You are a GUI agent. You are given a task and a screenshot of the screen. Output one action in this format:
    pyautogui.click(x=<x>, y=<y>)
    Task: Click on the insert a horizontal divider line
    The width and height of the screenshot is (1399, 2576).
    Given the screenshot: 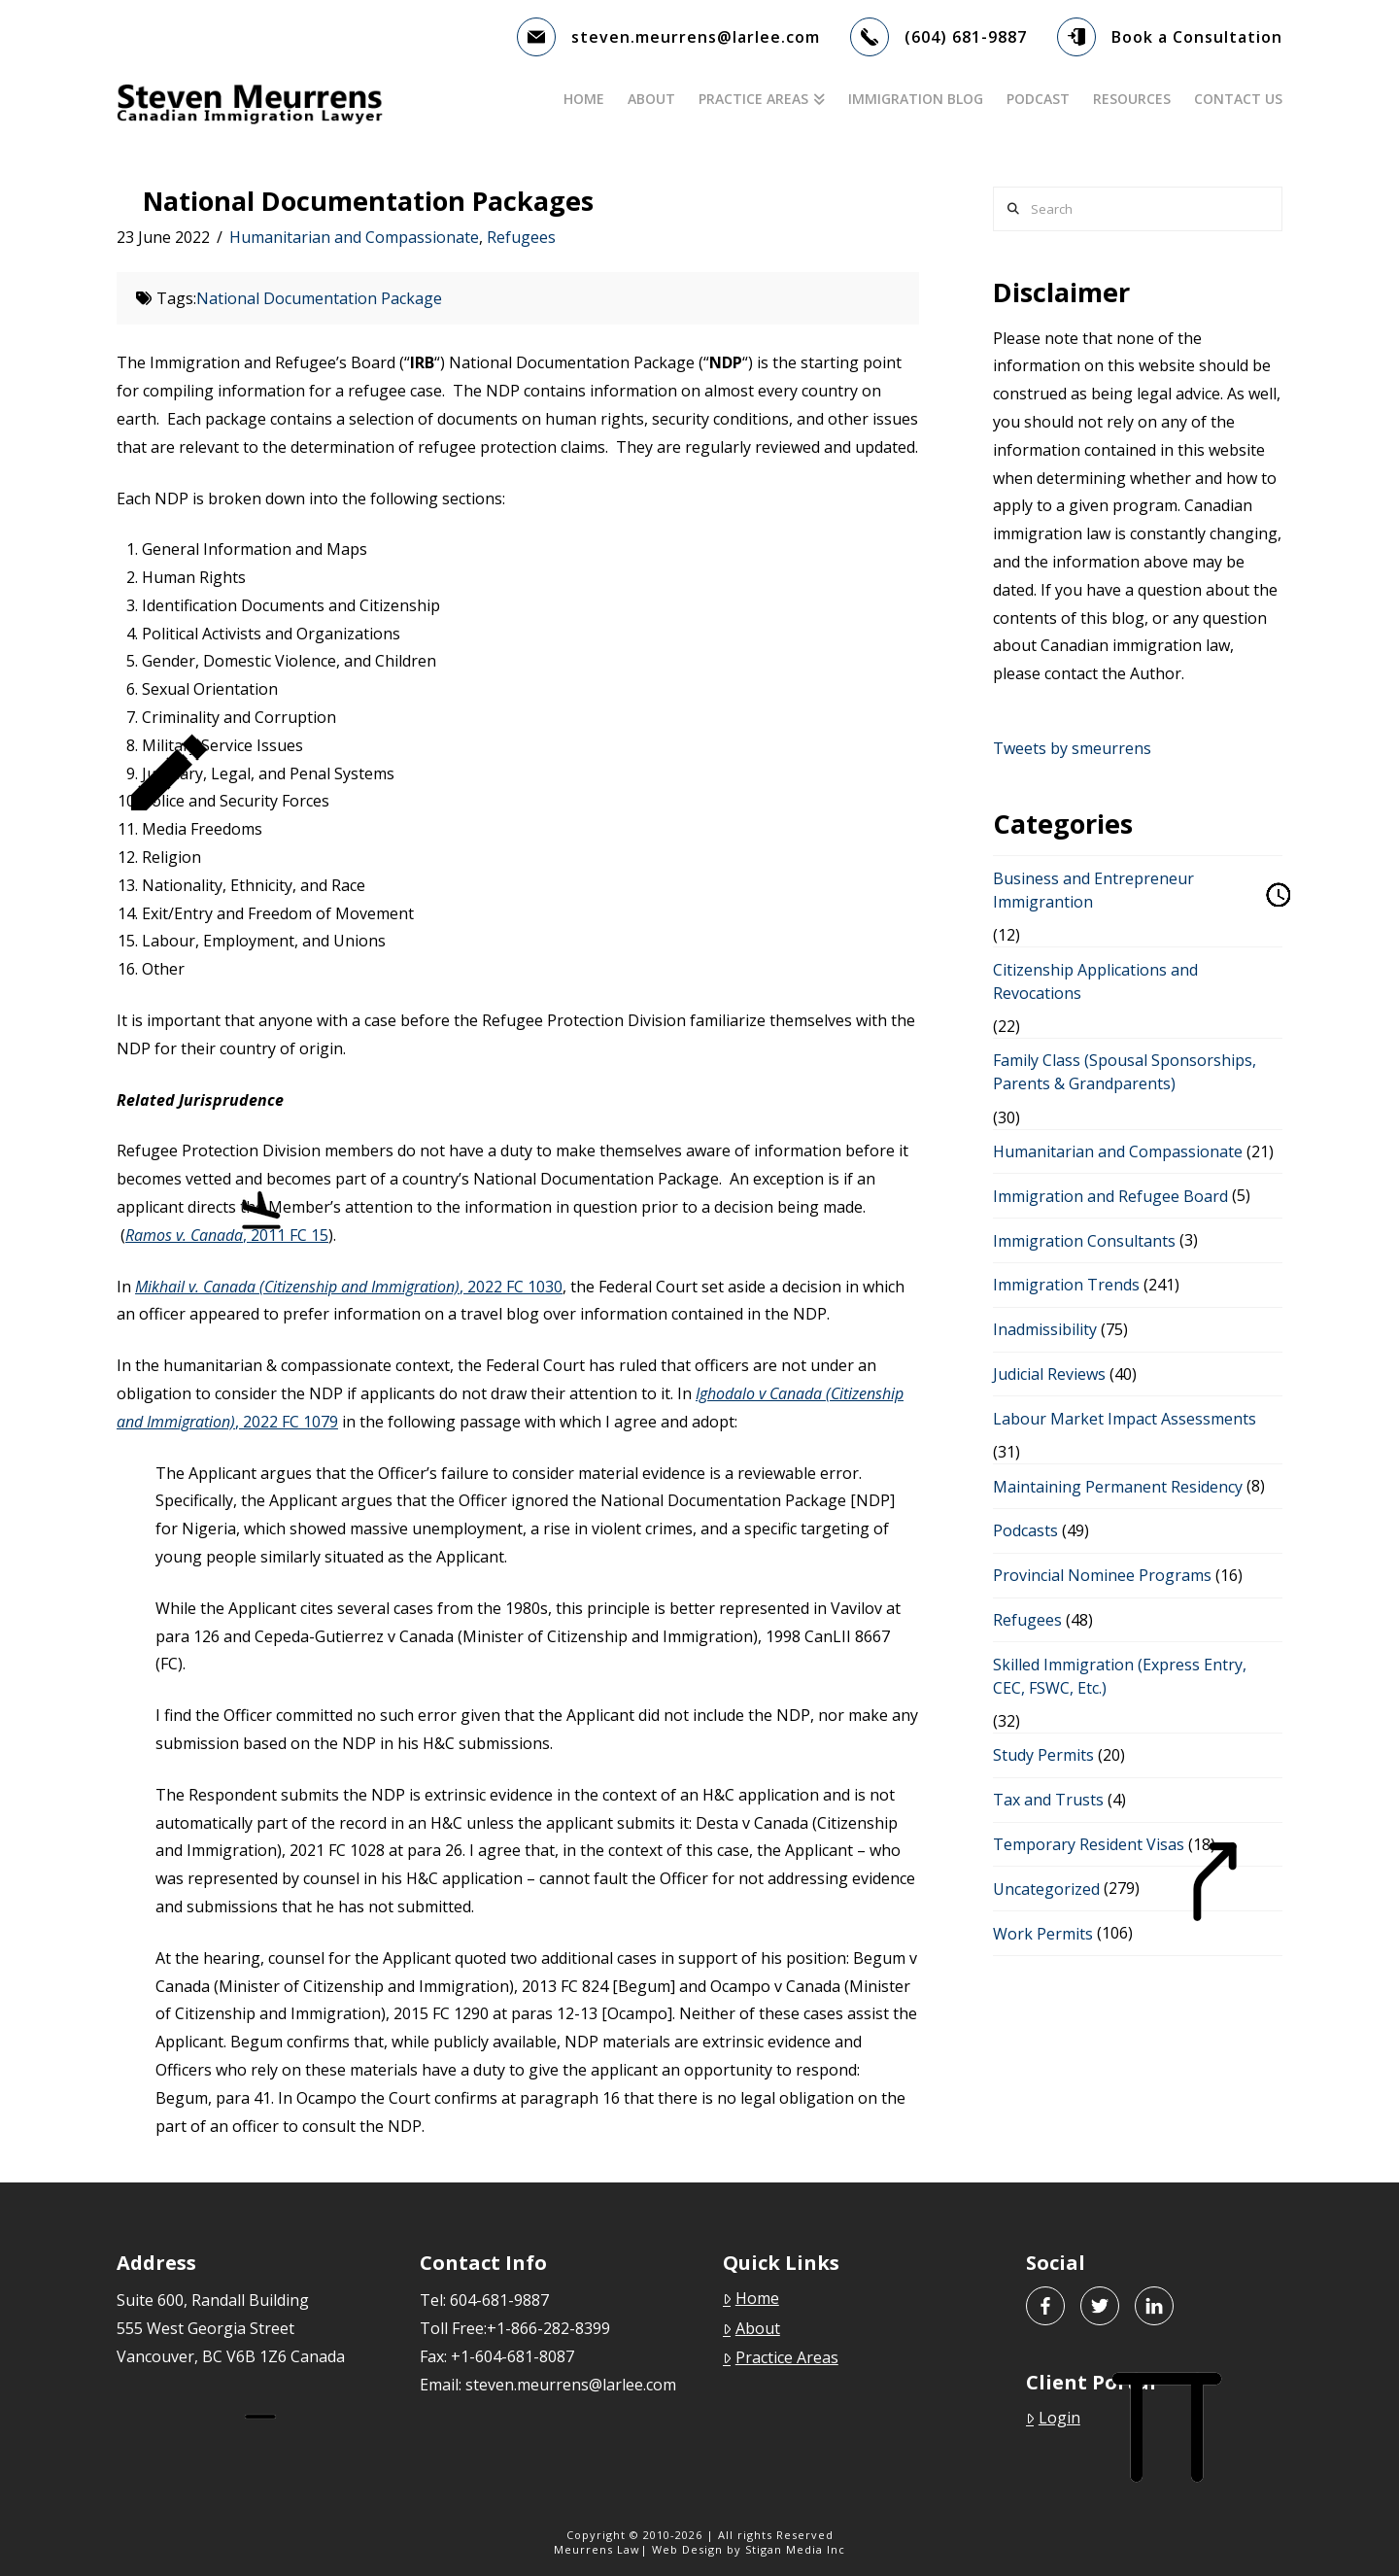 What is the action you would take?
    pyautogui.click(x=260, y=2417)
    